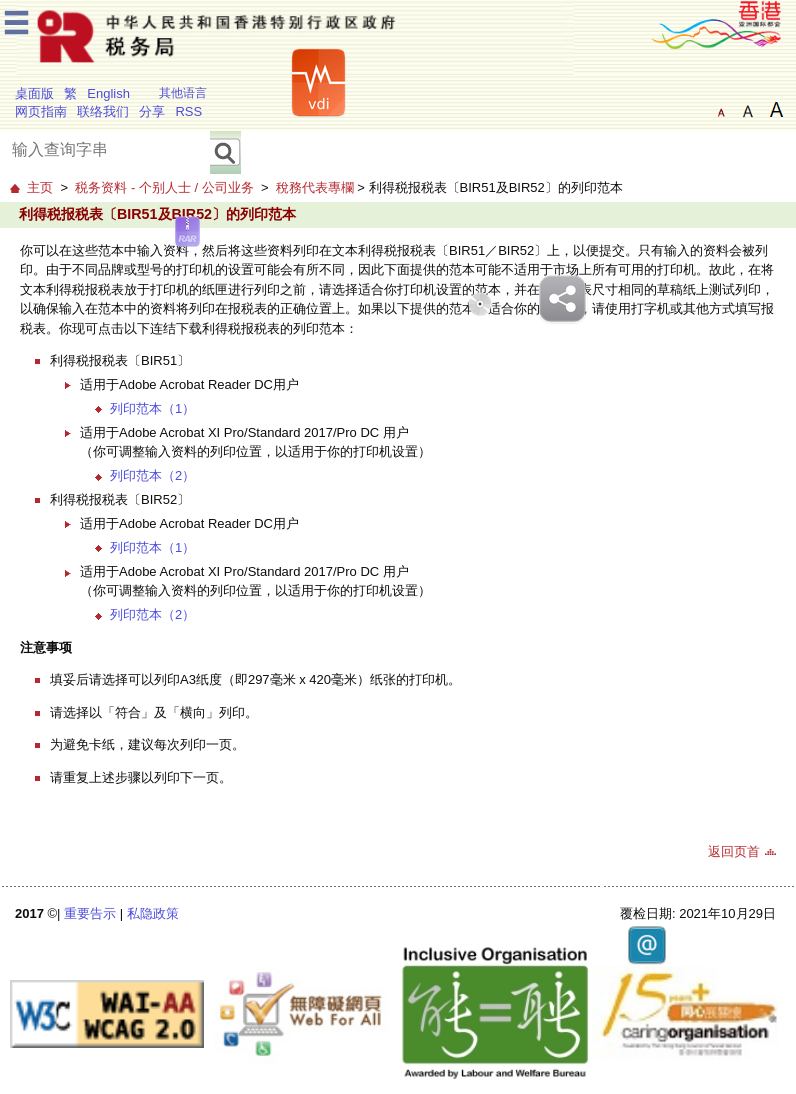 This screenshot has width=796, height=1094. I want to click on a compressed RAR archive file, so click(187, 231).